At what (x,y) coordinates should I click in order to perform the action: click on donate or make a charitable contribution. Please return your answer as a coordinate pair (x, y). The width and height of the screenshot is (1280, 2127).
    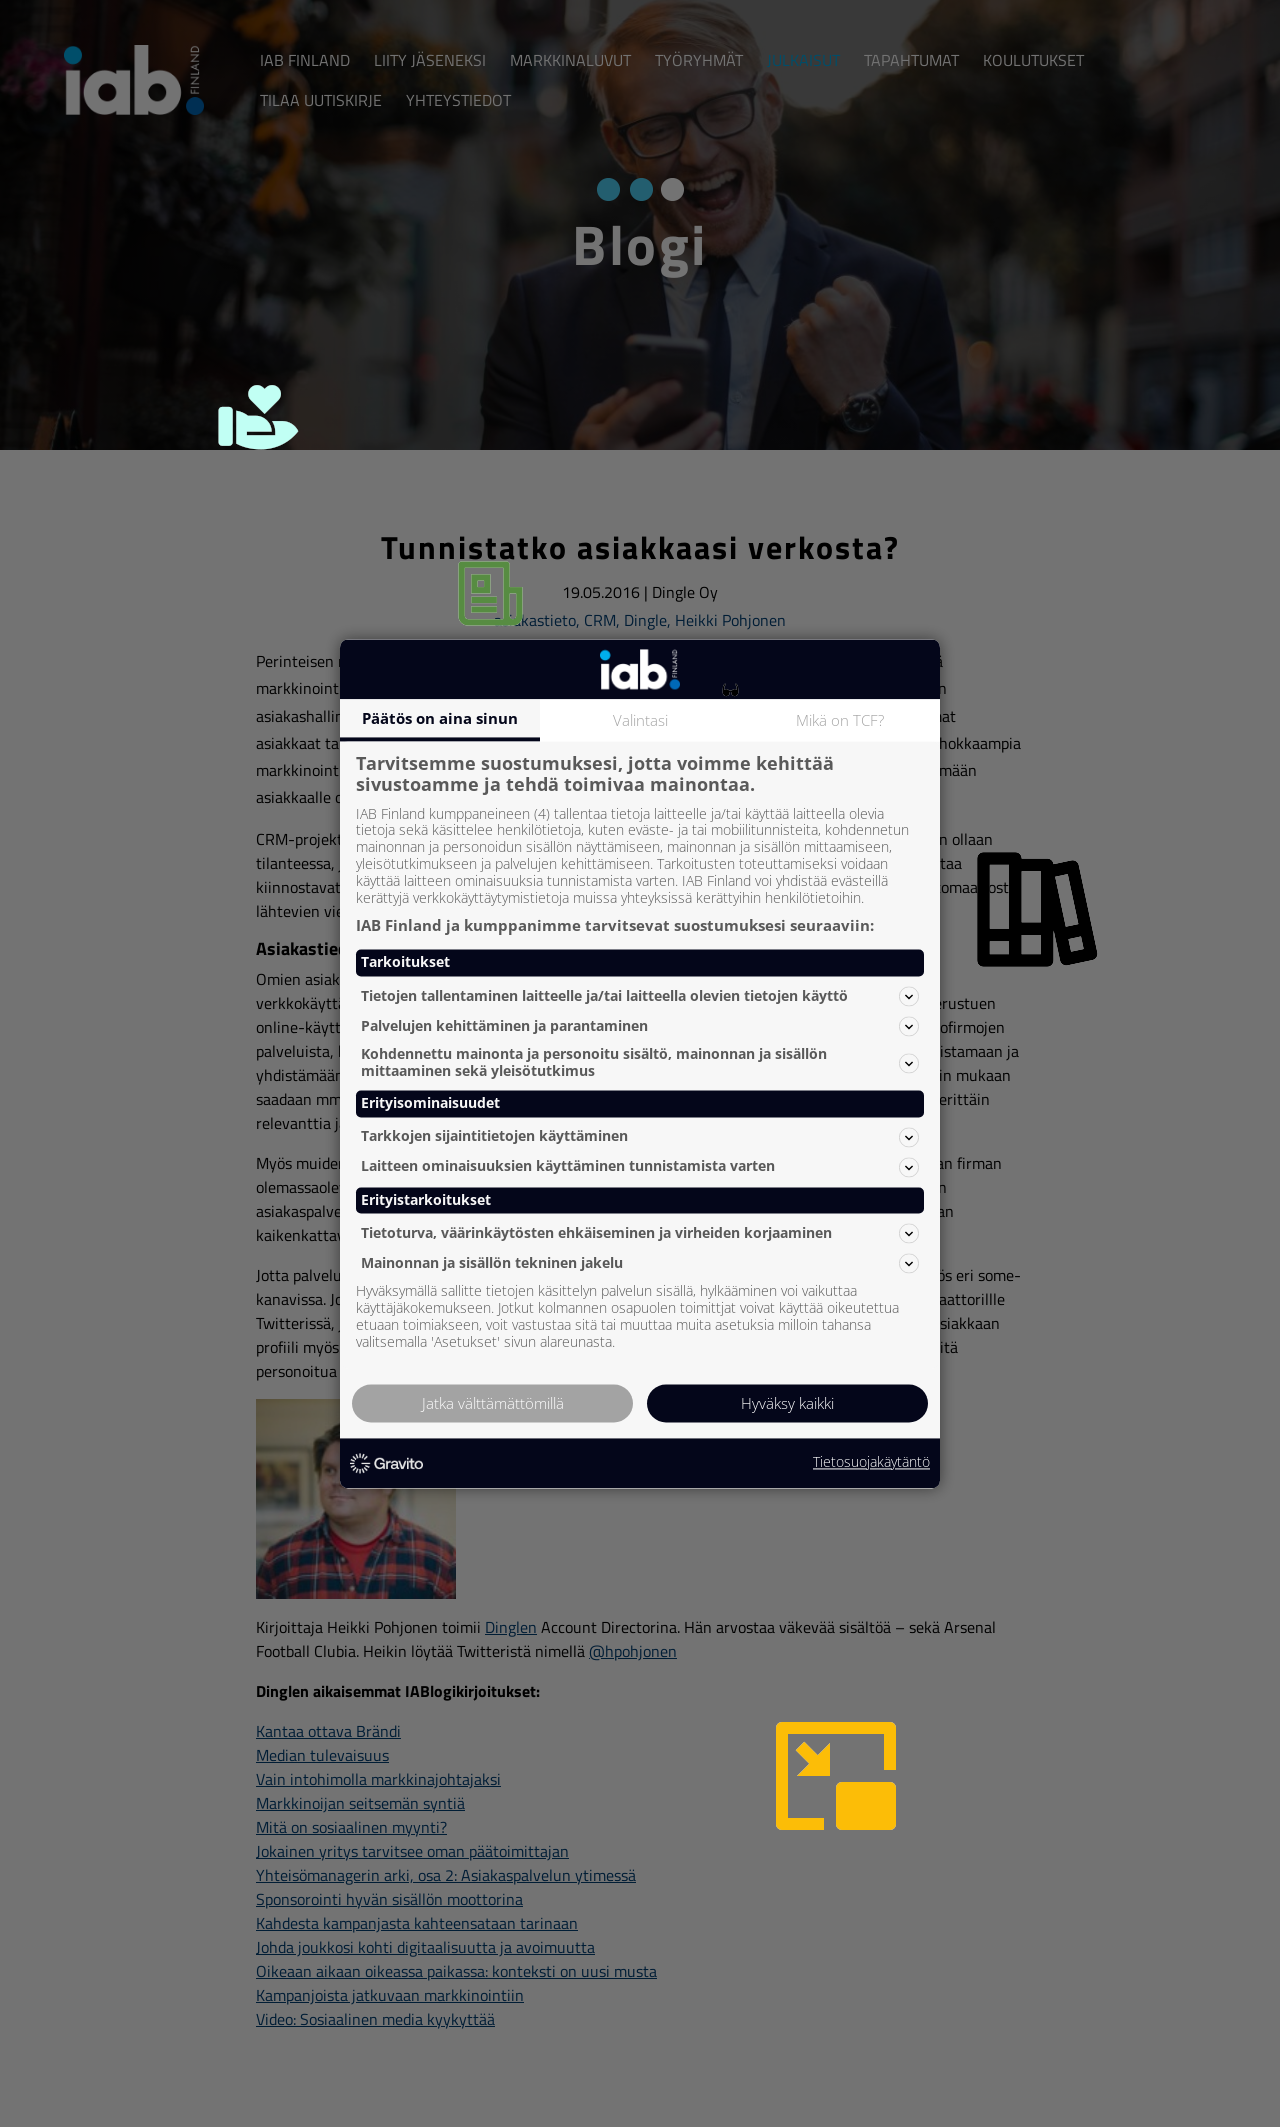
    Looking at the image, I should click on (257, 417).